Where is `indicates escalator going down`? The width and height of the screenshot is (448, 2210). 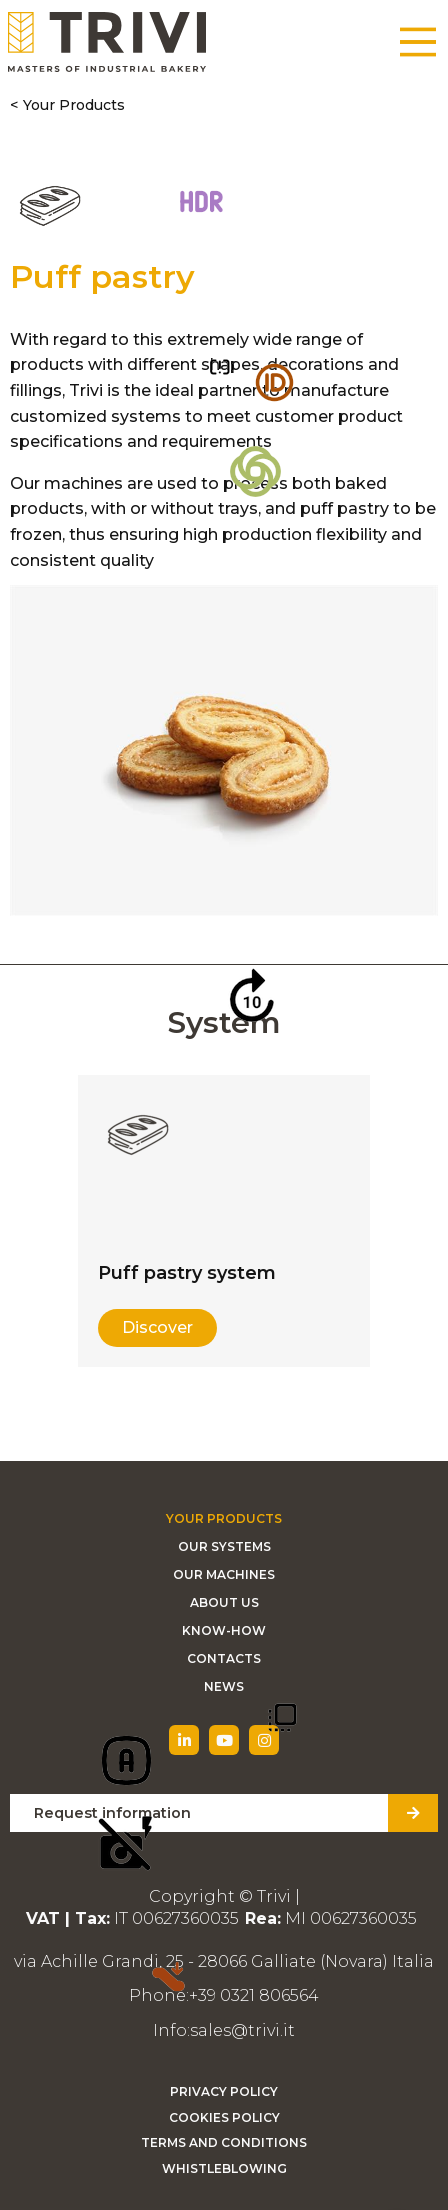
indicates escalator going down is located at coordinates (168, 1976).